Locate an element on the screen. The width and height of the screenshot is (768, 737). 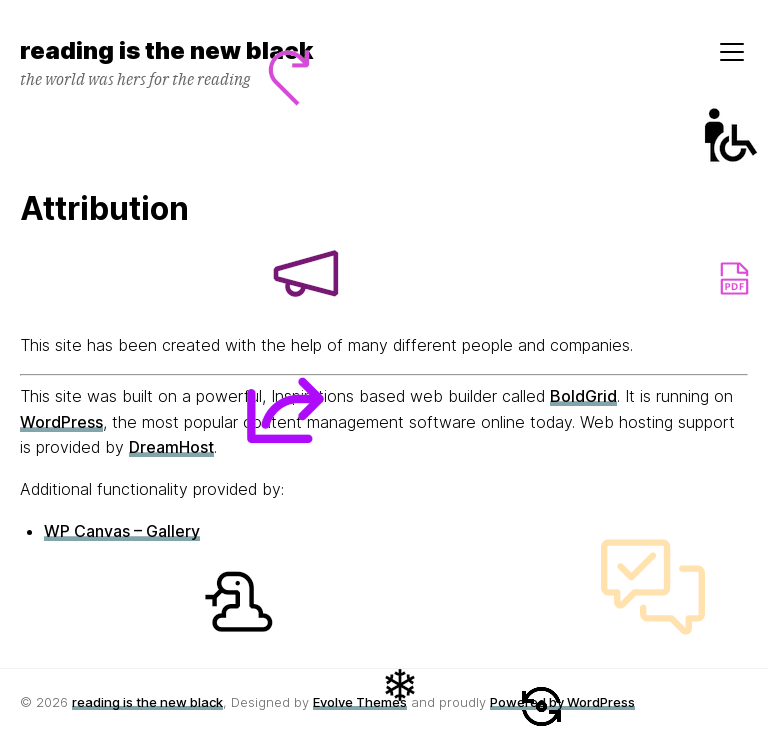
indicates cold or winter weather conditions is located at coordinates (400, 685).